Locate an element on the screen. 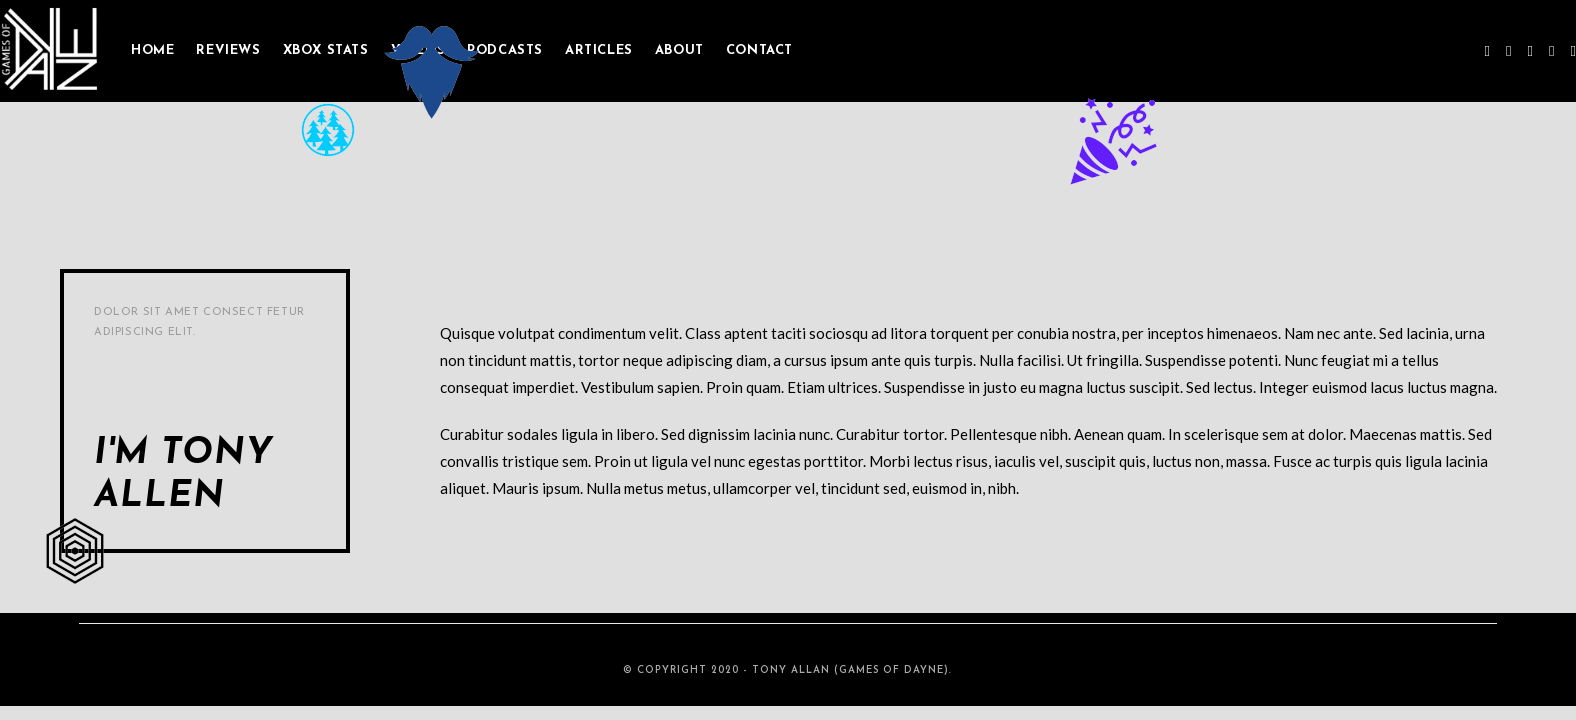 This screenshot has width=1576, height=720. explore forest or nature areas in-game is located at coordinates (328, 130).